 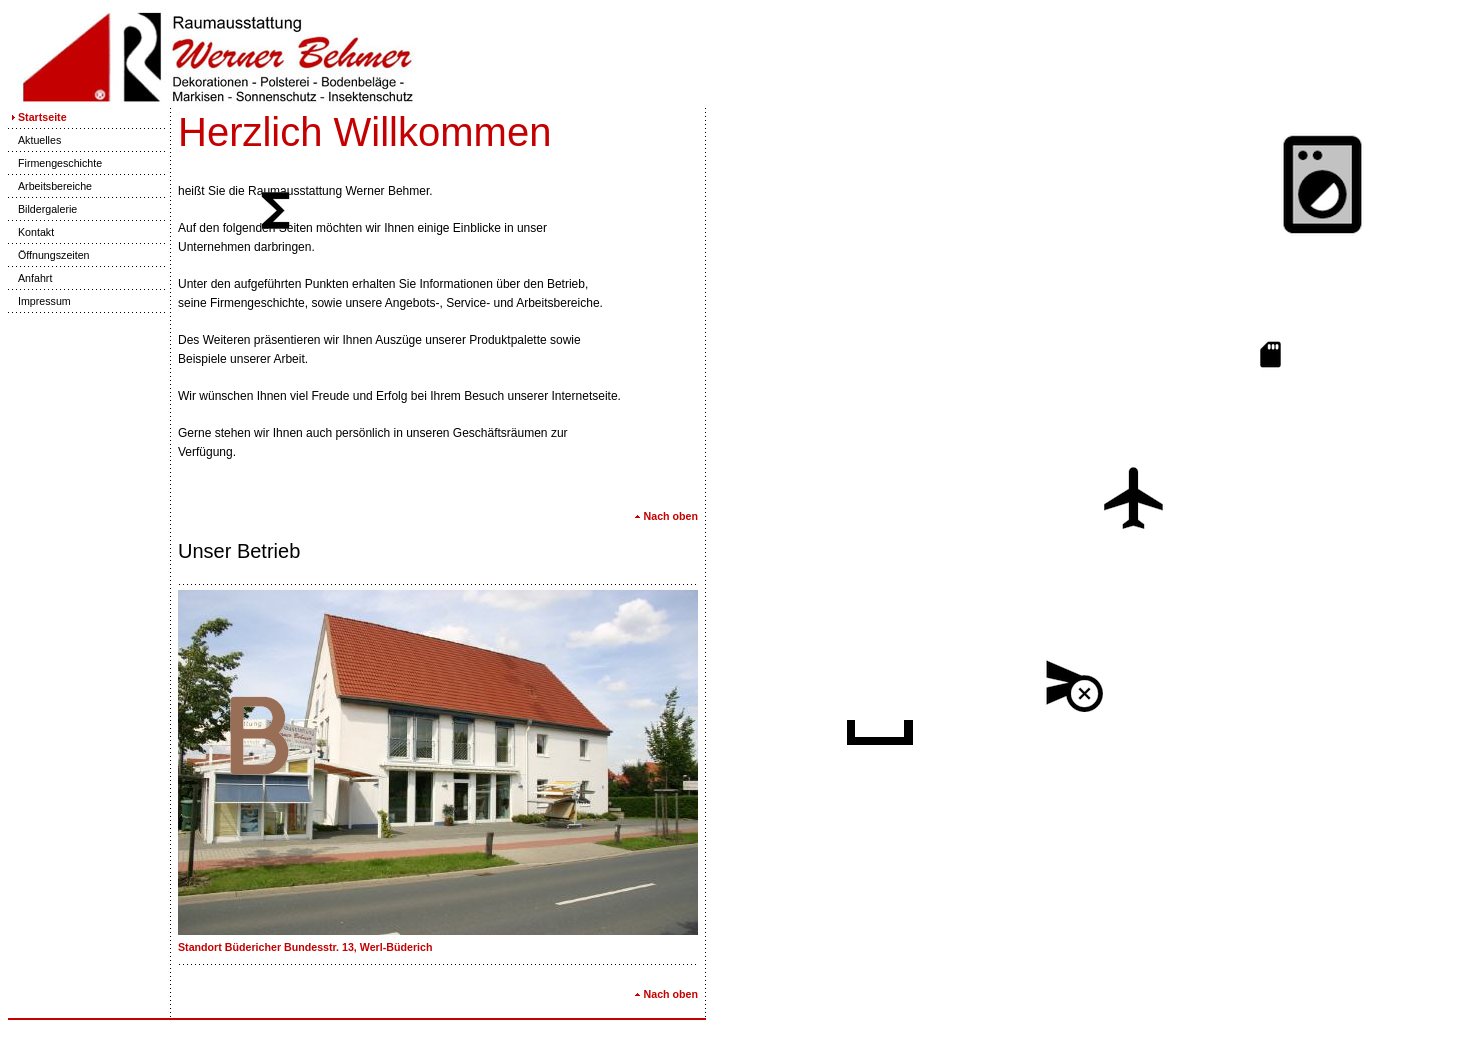 I want to click on apply bold formatting to selected text, so click(x=259, y=735).